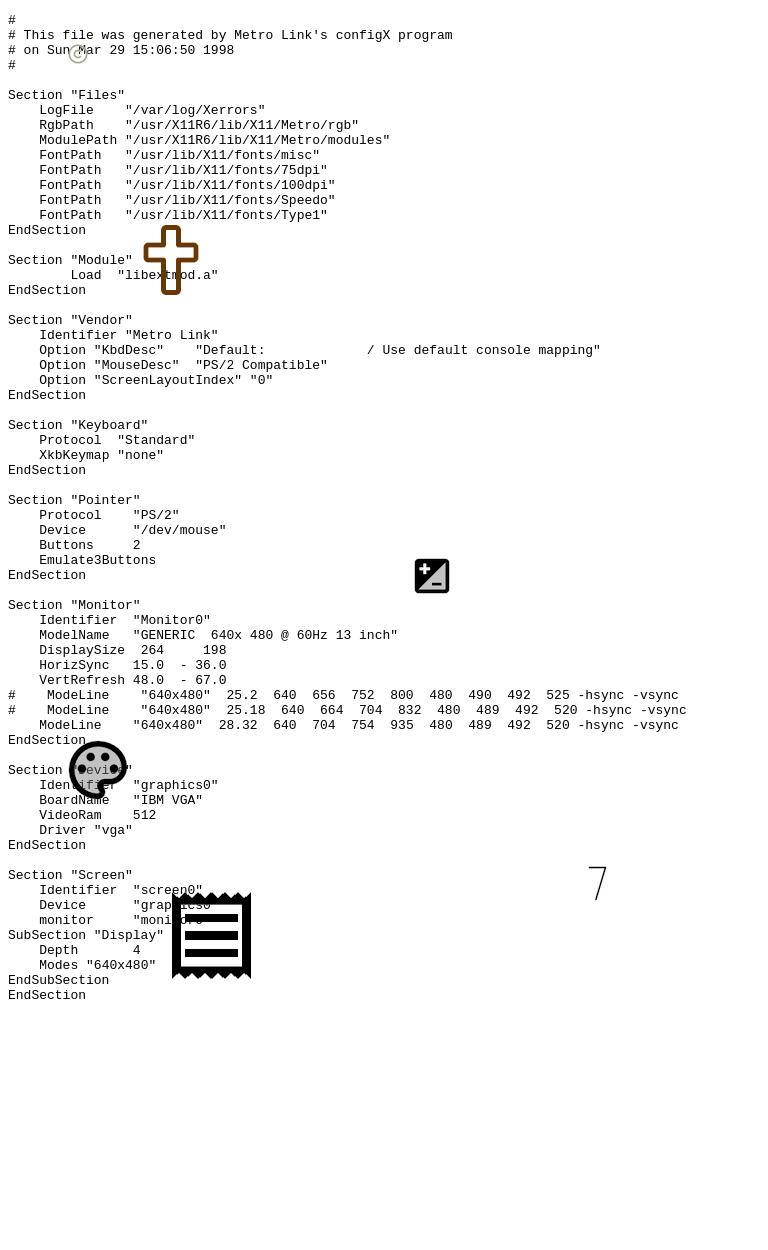  Describe the element at coordinates (211, 935) in the screenshot. I see `view purchase receipt` at that location.